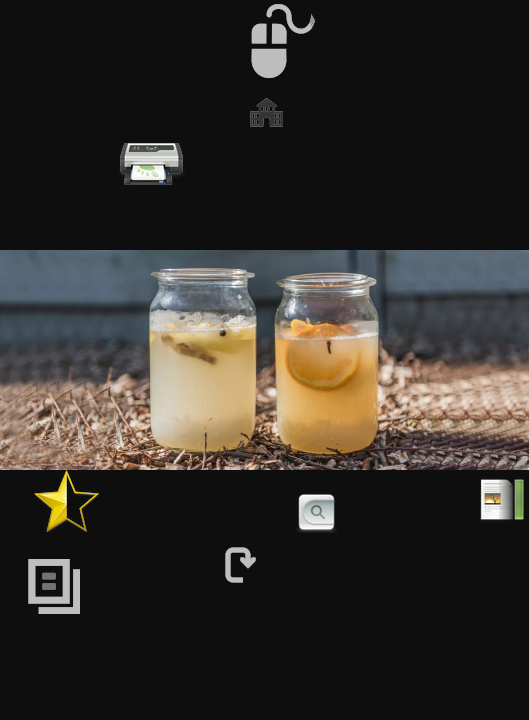  What do you see at coordinates (52, 586) in the screenshot?
I see `switch to paged view mode` at bounding box center [52, 586].